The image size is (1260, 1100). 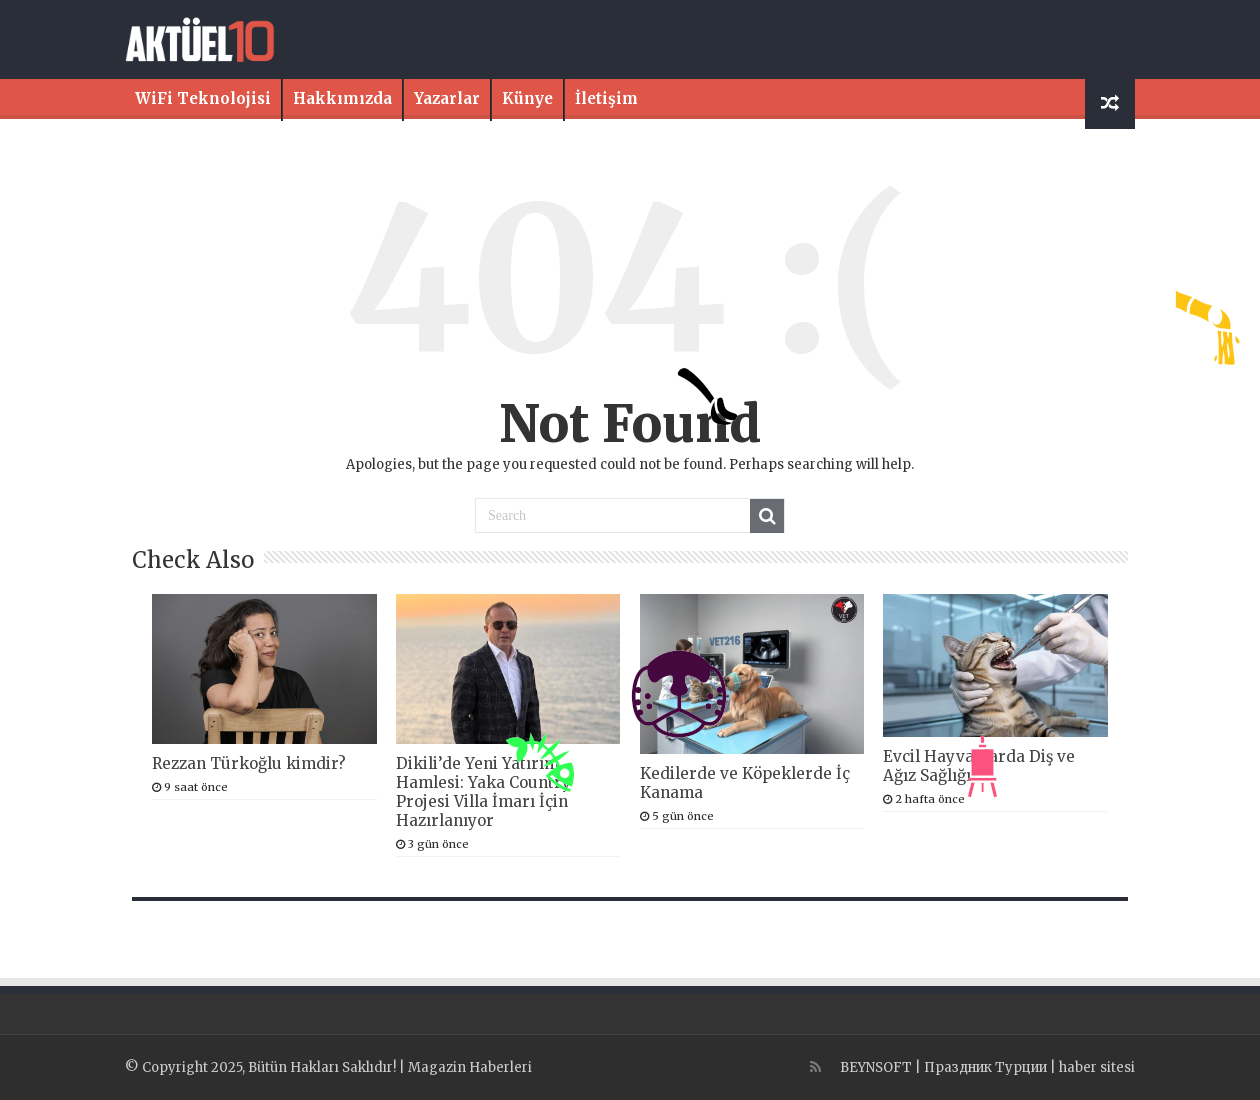 I want to click on ice cream scoop tool or utensil icon, so click(x=707, y=396).